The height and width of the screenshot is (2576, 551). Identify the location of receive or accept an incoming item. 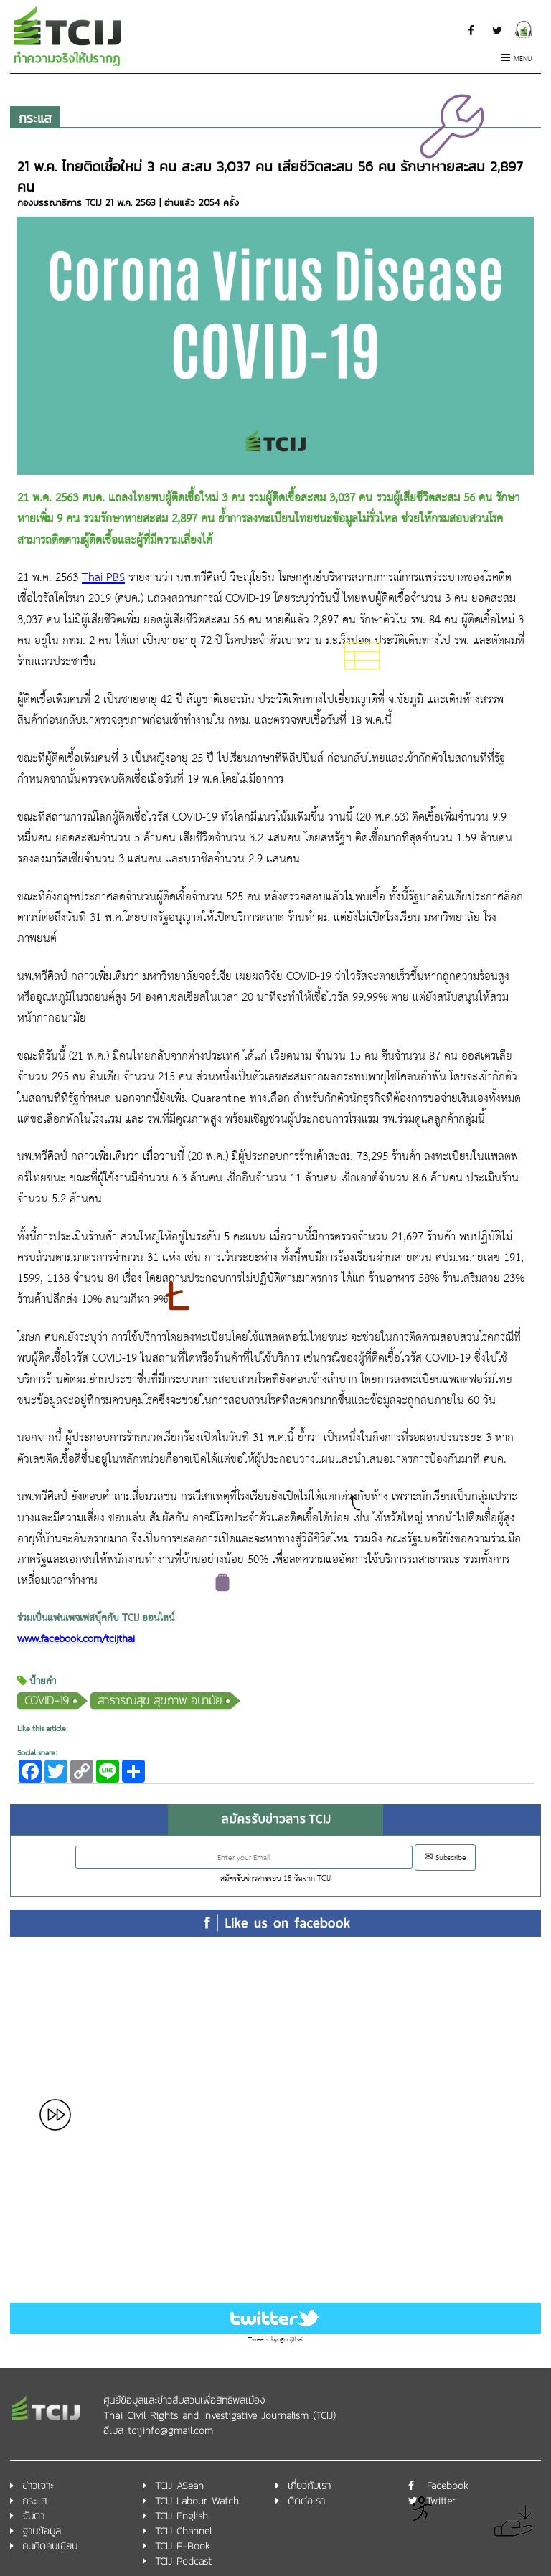
(514, 2522).